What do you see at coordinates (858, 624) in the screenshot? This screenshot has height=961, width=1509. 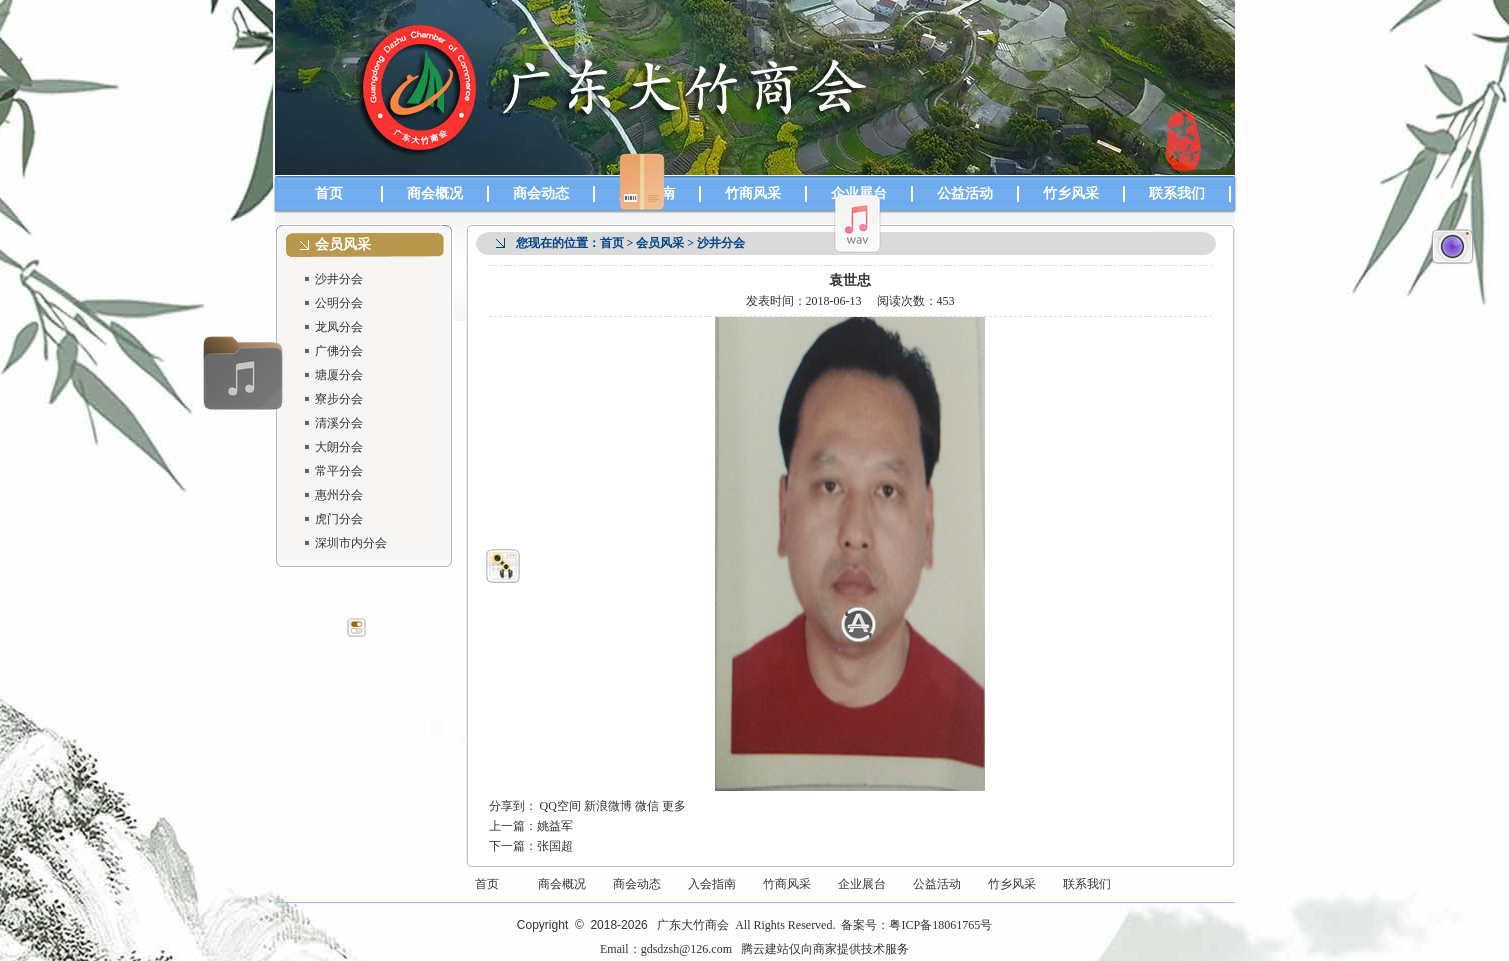 I see `open the software updater application` at bounding box center [858, 624].